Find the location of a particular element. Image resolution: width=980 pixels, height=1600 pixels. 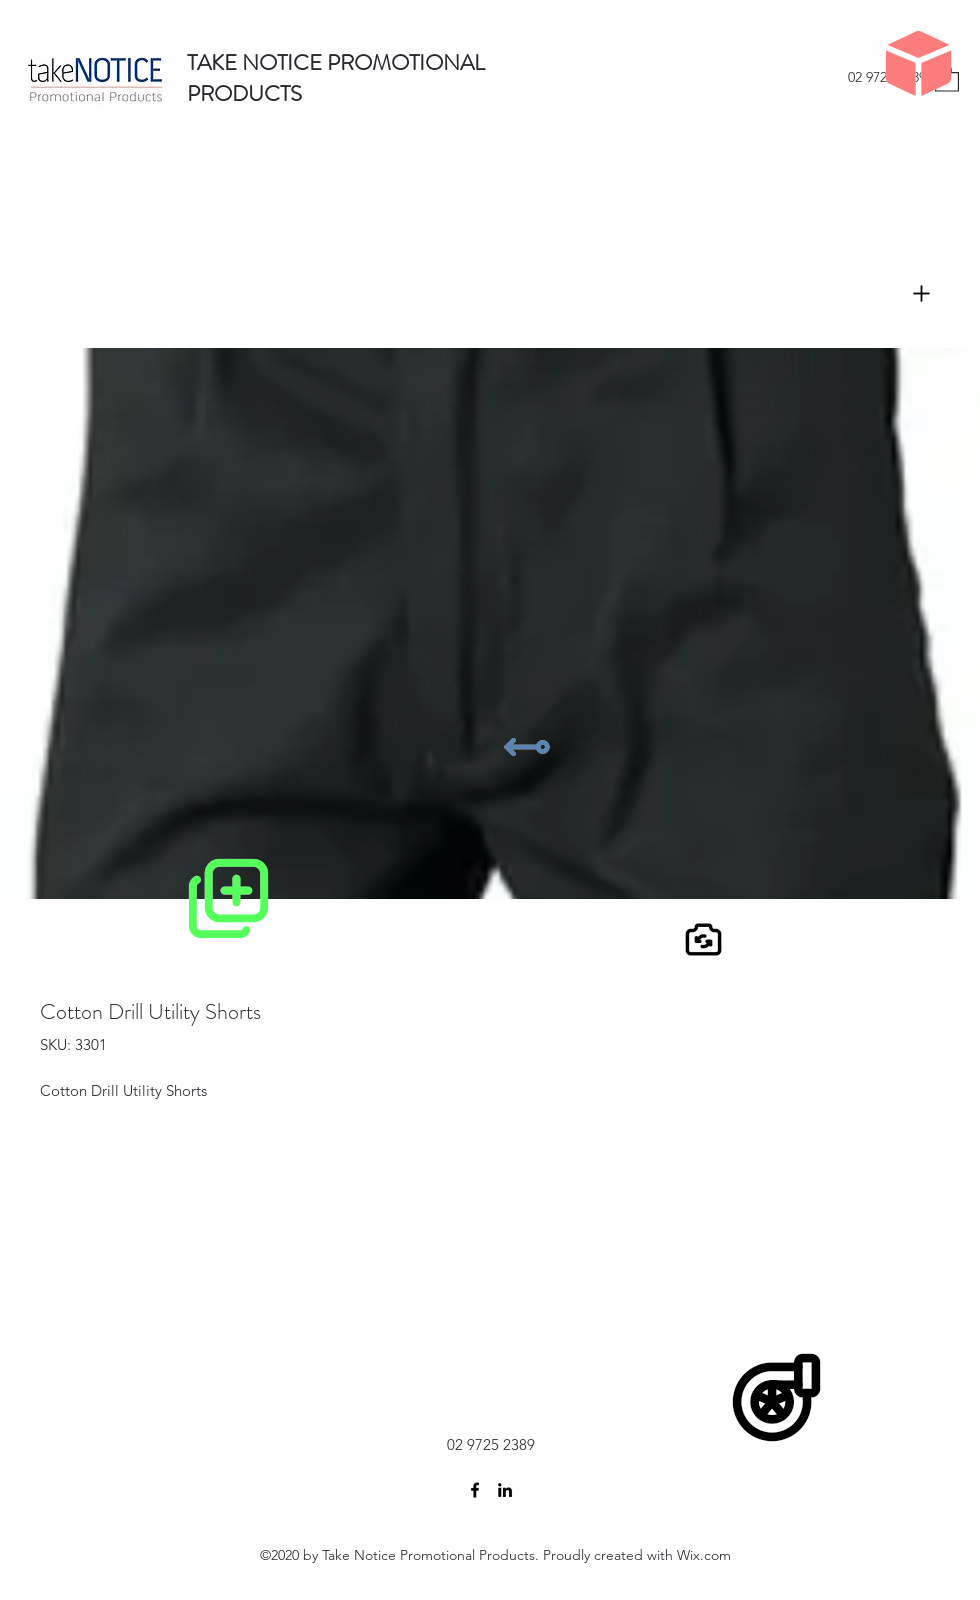

add a new item to your library is located at coordinates (228, 898).